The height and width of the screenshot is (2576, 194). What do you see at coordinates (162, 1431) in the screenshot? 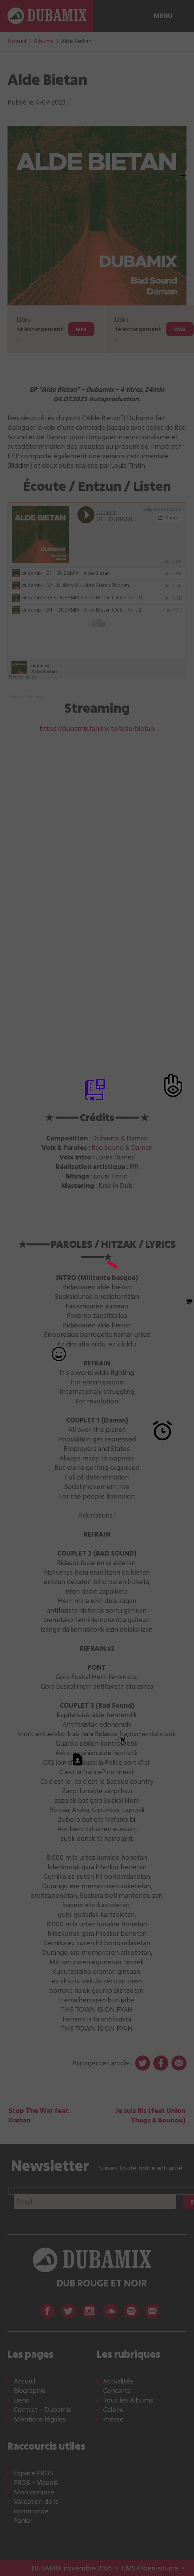
I see `set or view alarms` at bounding box center [162, 1431].